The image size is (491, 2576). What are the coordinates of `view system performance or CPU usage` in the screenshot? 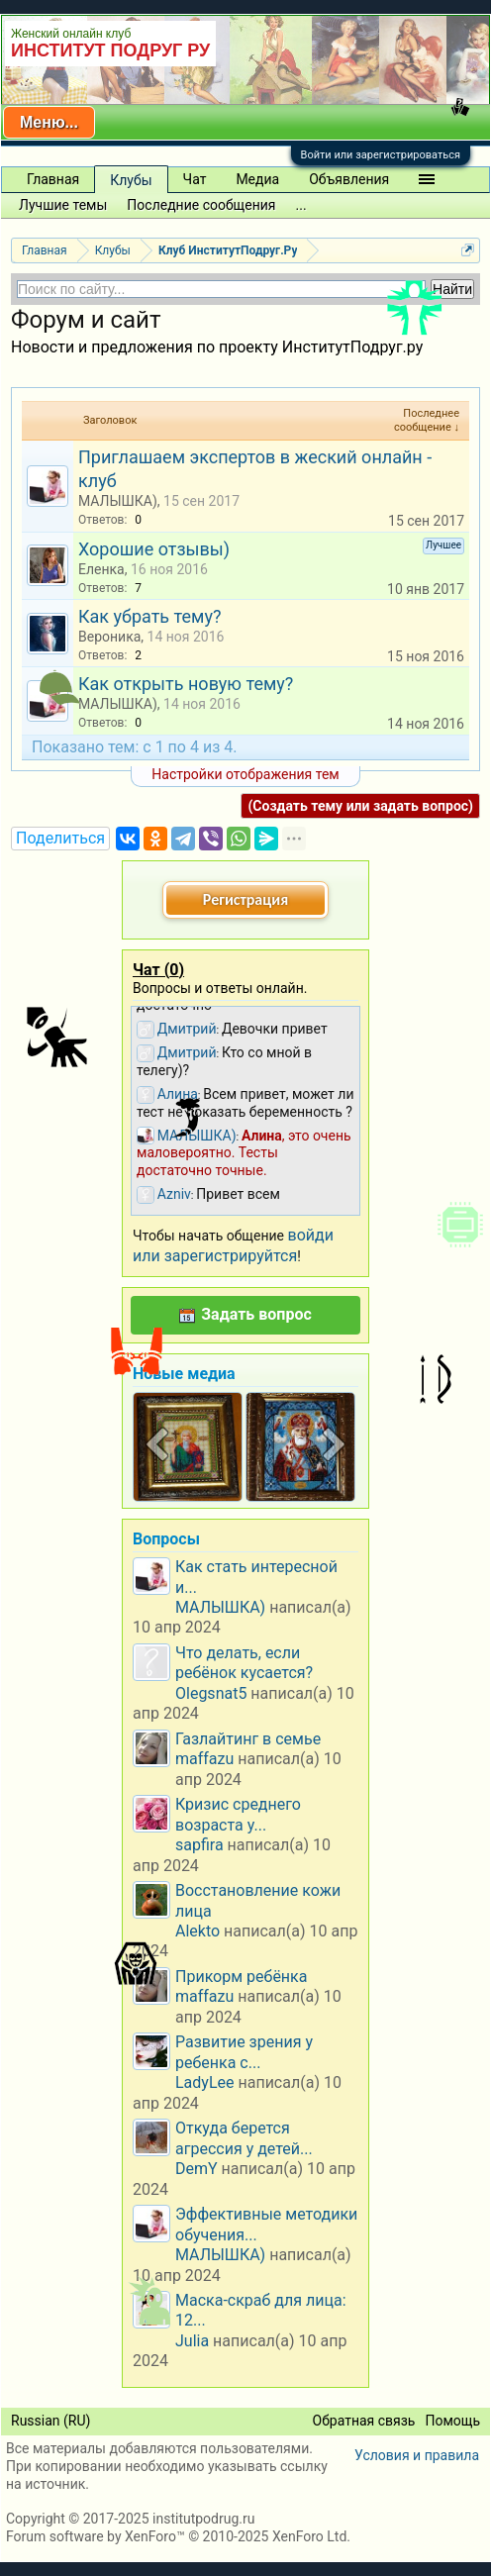 It's located at (460, 1225).